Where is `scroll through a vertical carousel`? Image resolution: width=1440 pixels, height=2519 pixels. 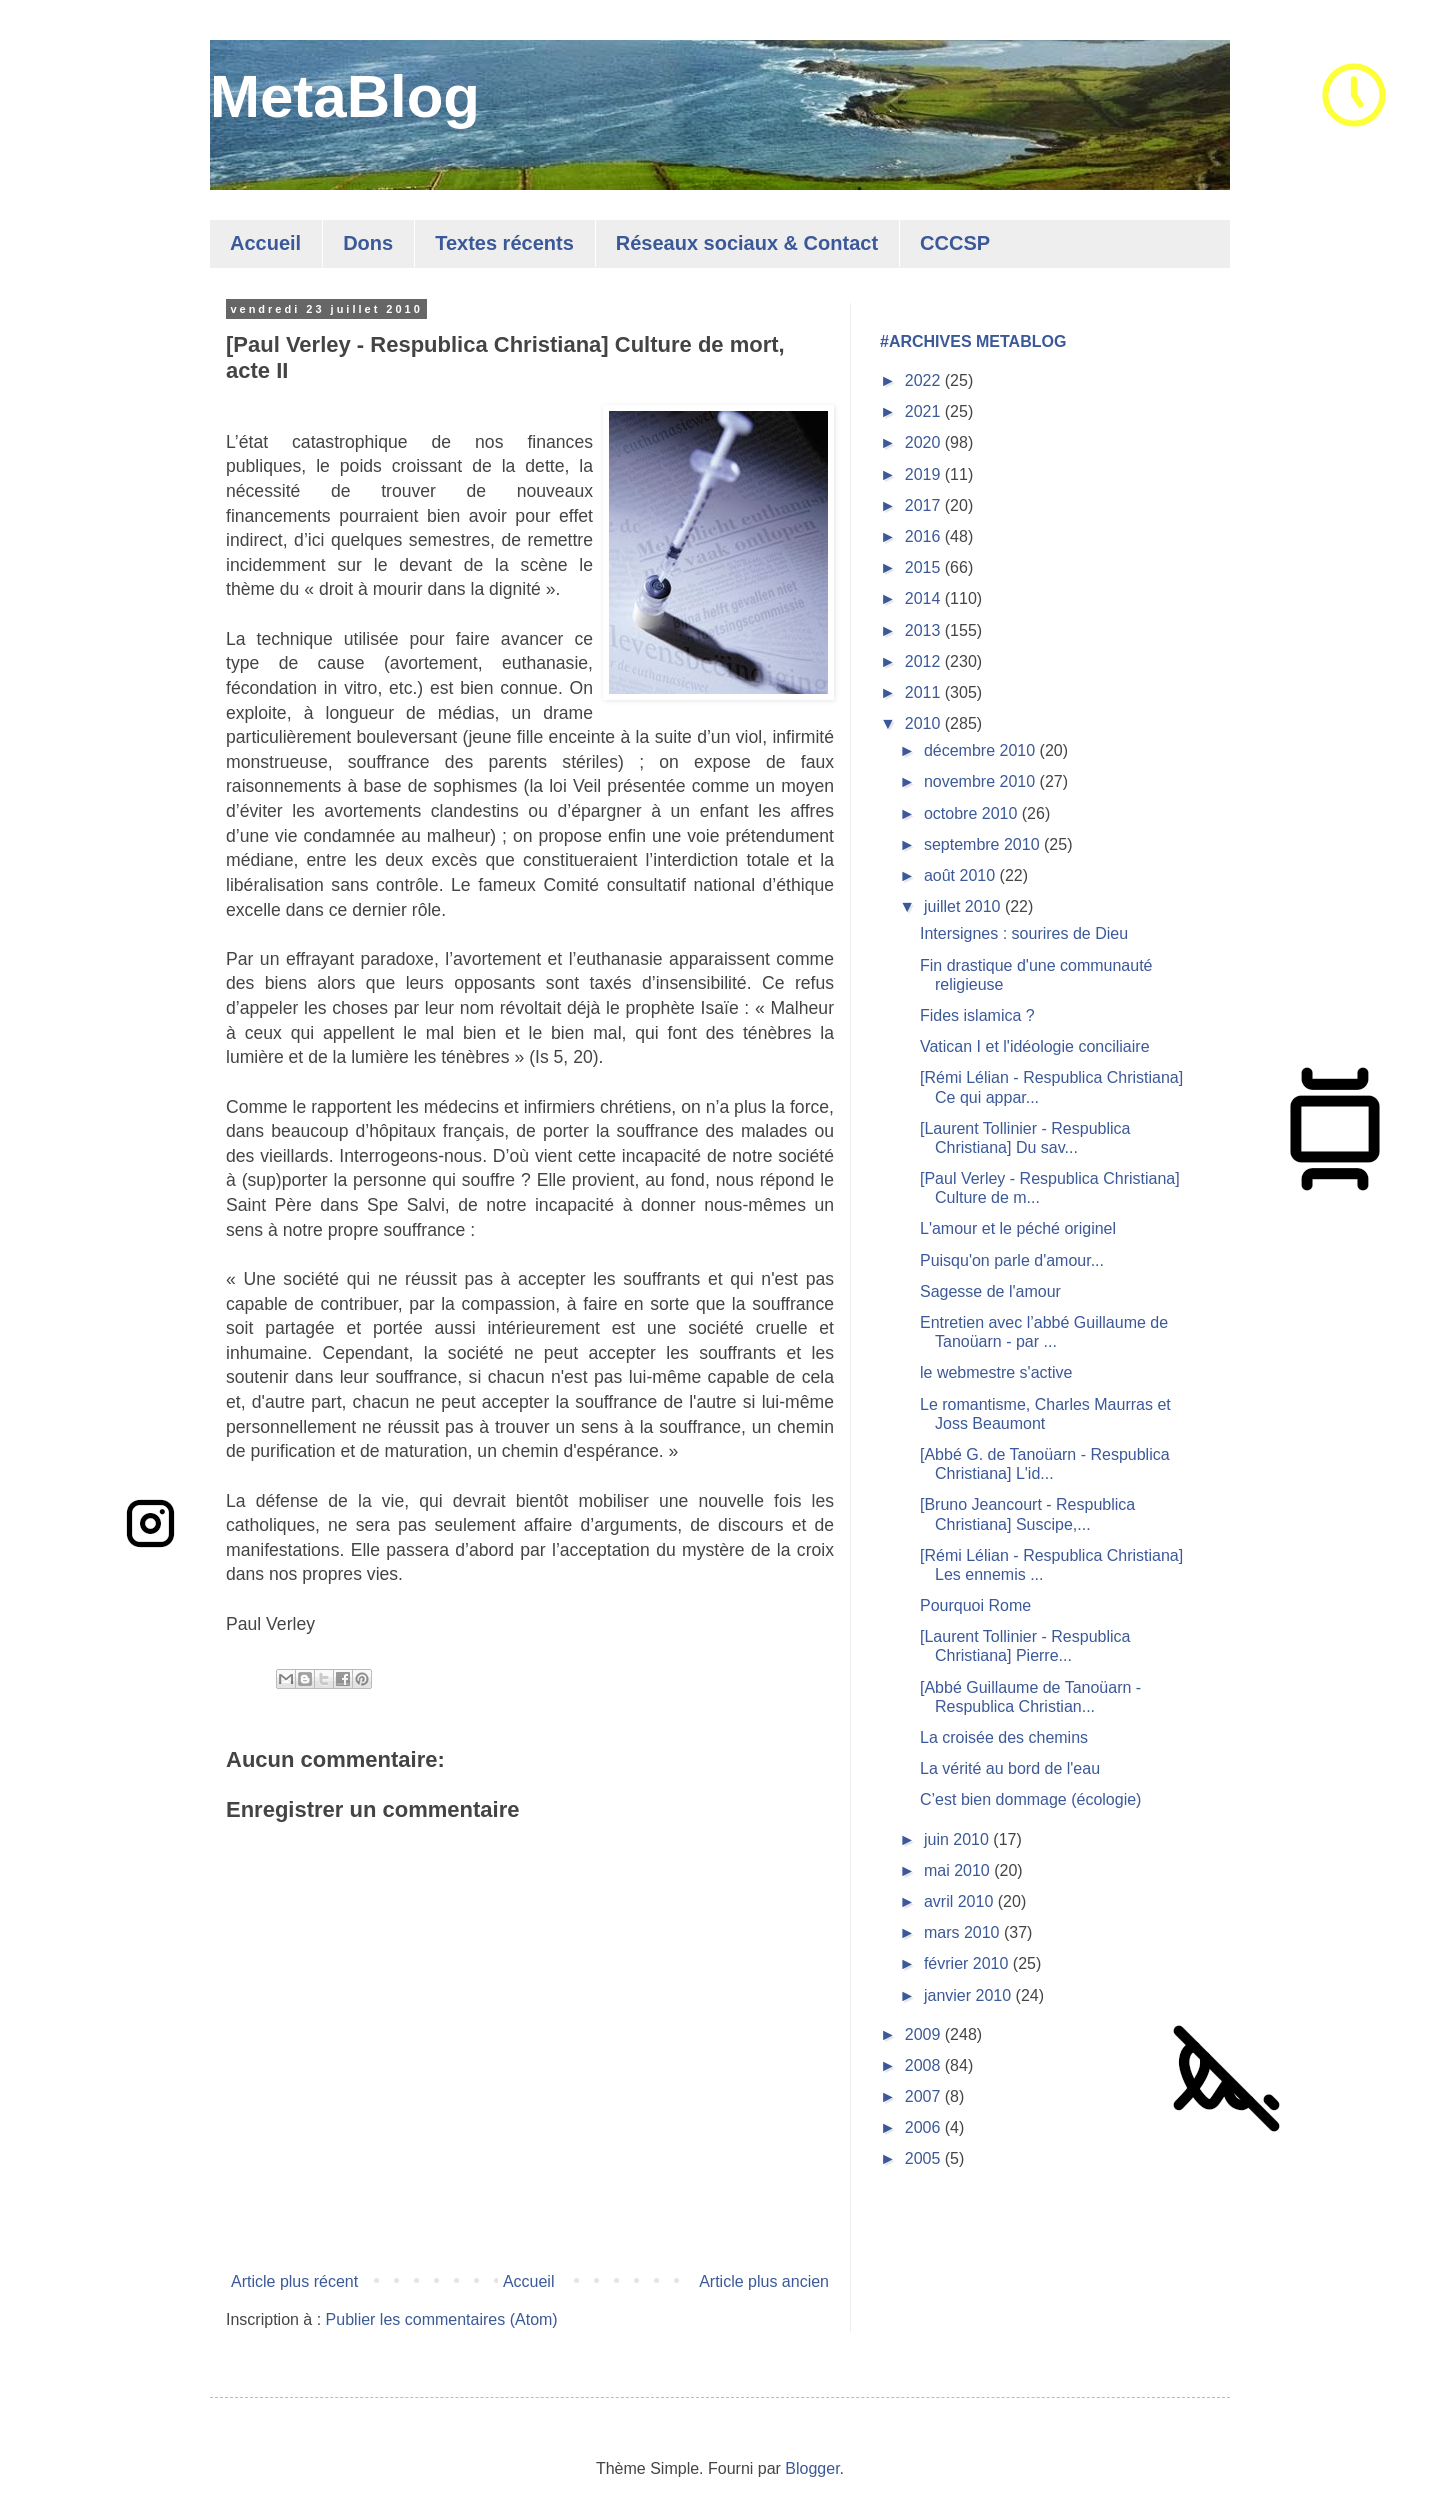 scroll through a vertical carousel is located at coordinates (1335, 1129).